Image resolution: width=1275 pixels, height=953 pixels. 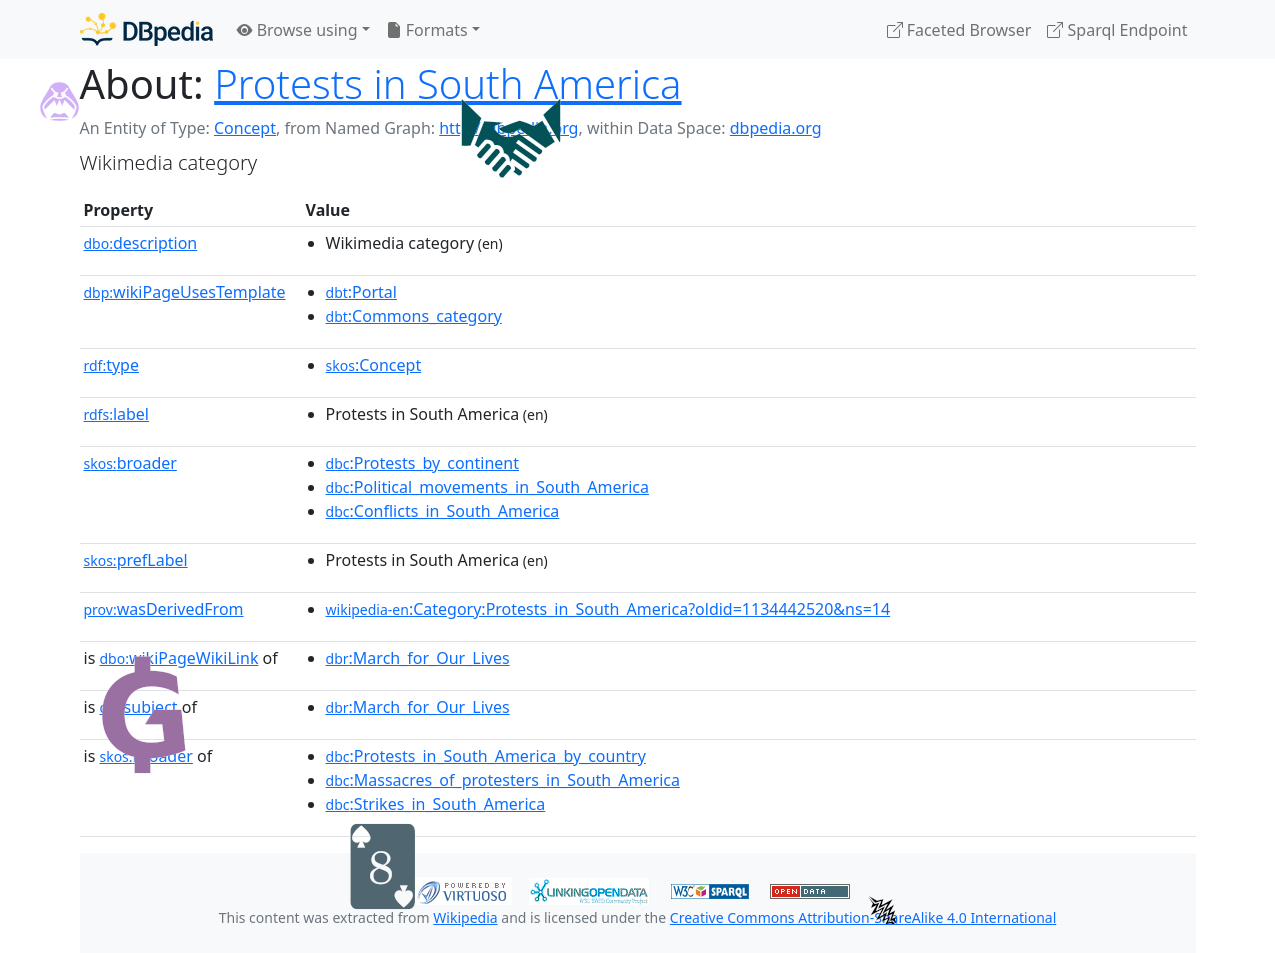 I want to click on view your current credits balance, so click(x=142, y=714).